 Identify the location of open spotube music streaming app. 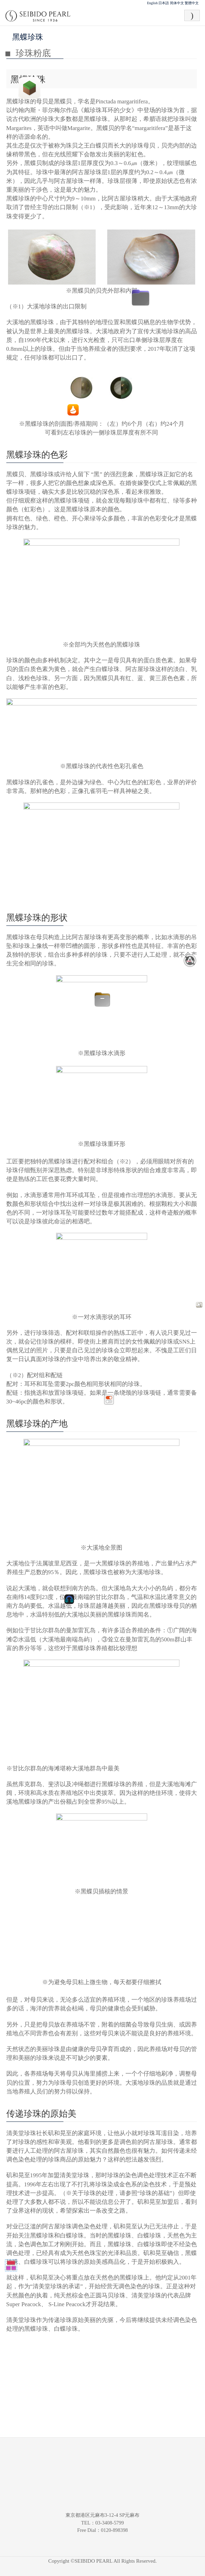
(69, 1599).